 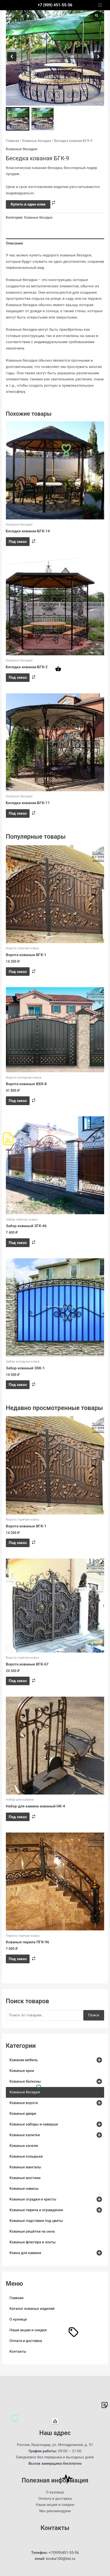 What do you see at coordinates (14, 2418) in the screenshot?
I see `stop media playback` at bounding box center [14, 2418].